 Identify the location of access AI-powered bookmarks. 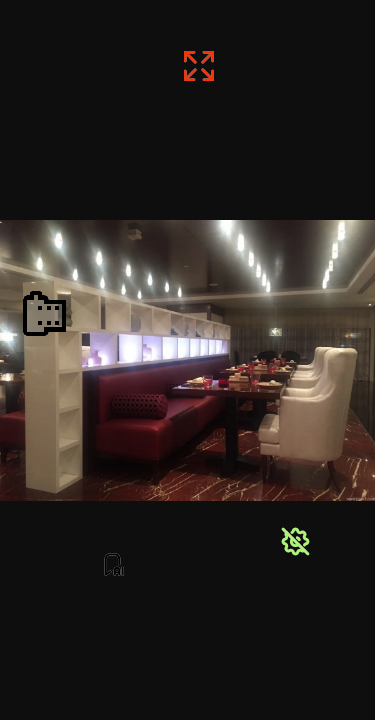
(112, 564).